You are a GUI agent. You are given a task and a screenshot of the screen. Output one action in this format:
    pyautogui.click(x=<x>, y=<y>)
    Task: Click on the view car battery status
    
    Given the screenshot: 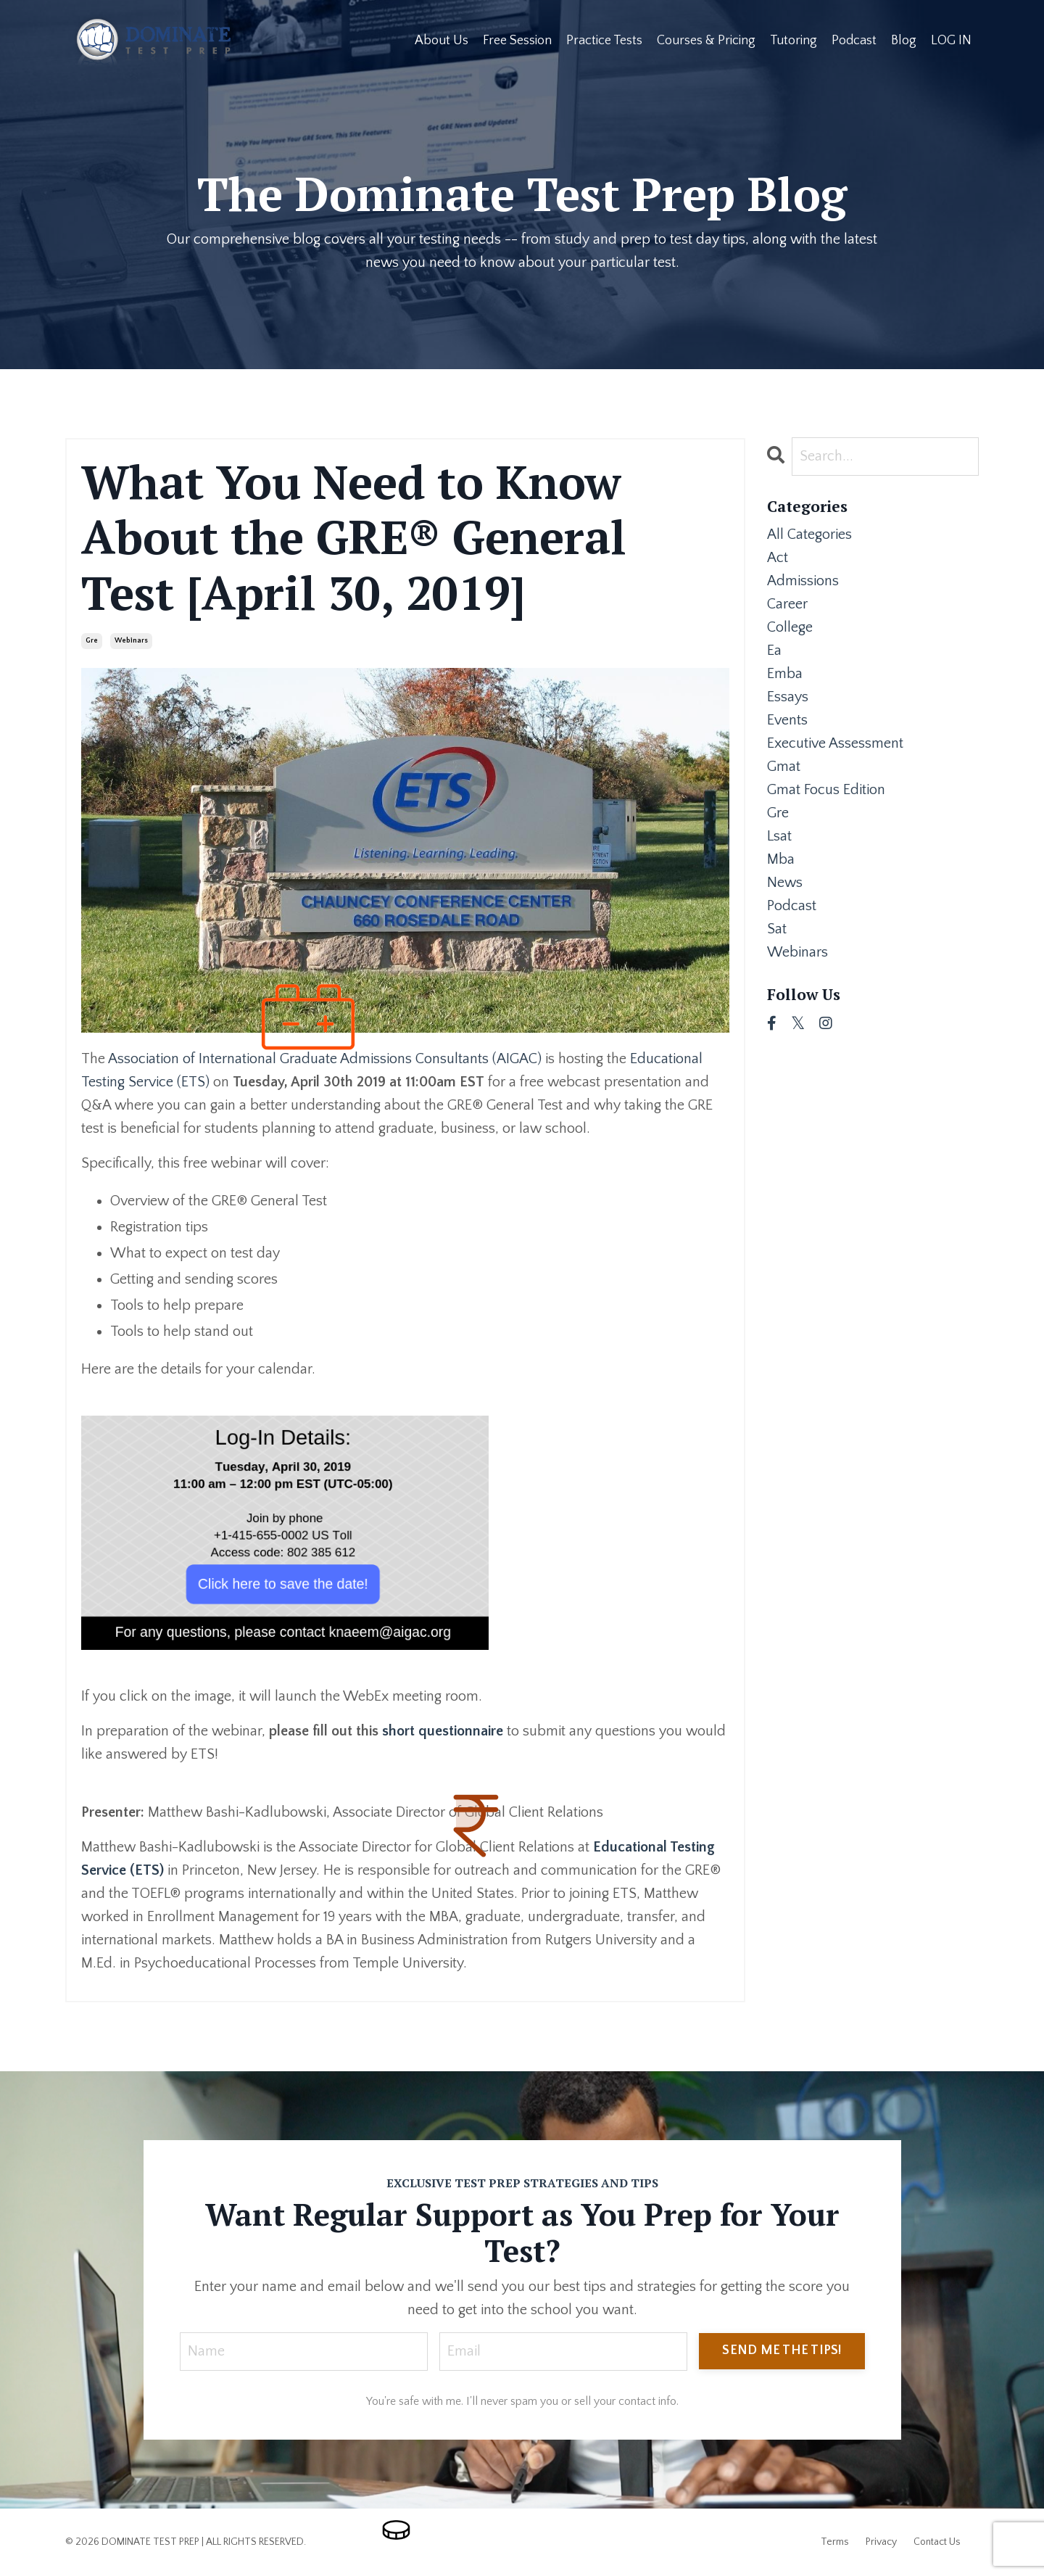 What is the action you would take?
    pyautogui.click(x=308, y=1020)
    